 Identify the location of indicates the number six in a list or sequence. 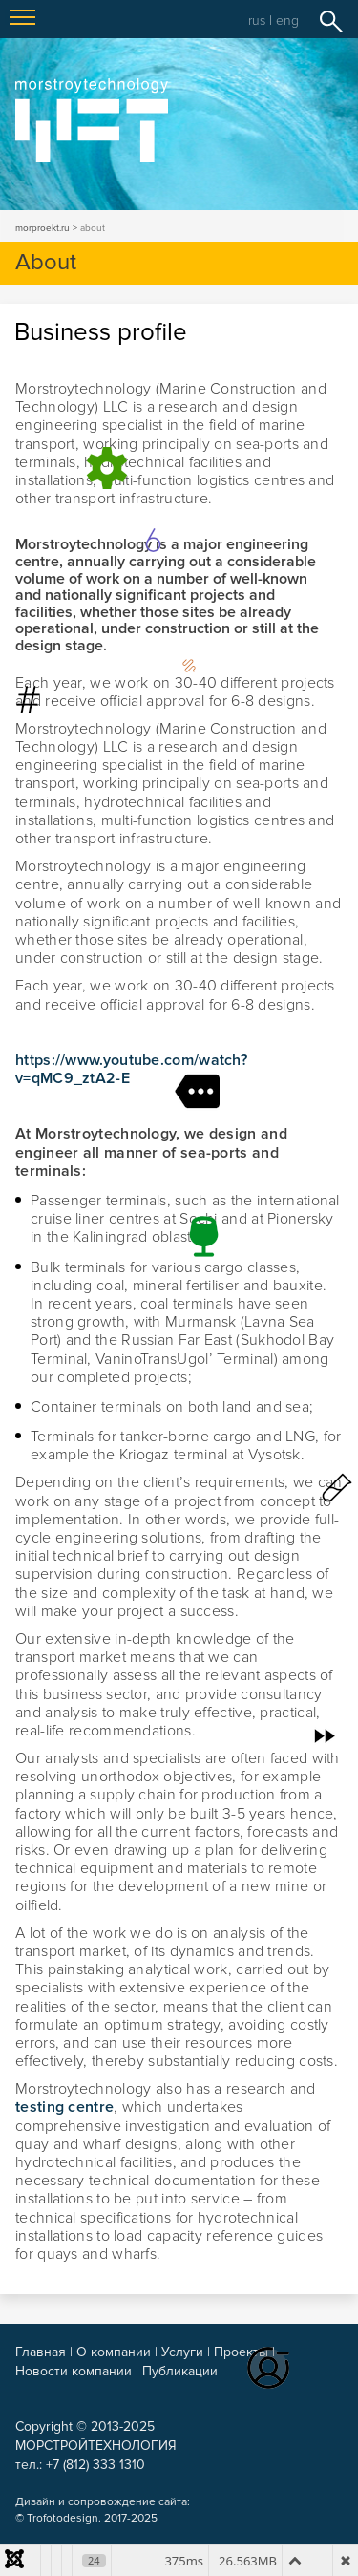
(153, 540).